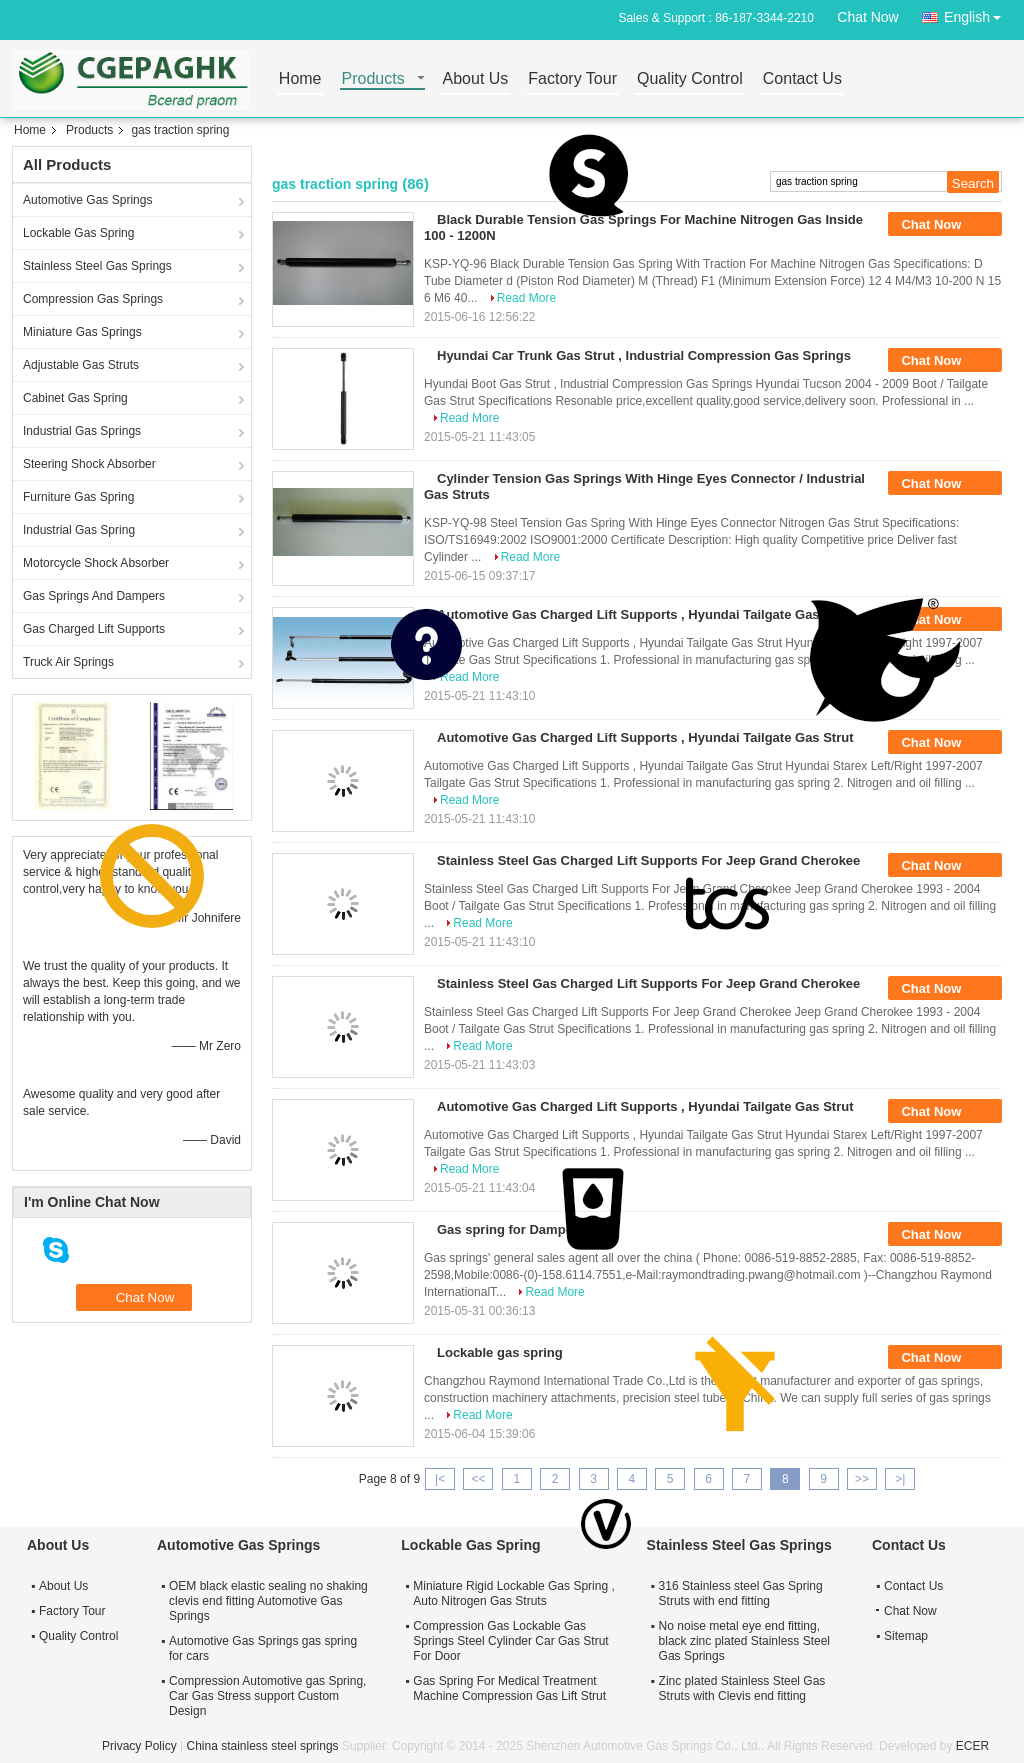 Image resolution: width=1024 pixels, height=1763 pixels. I want to click on freenas open-source storage software logo, so click(885, 660).